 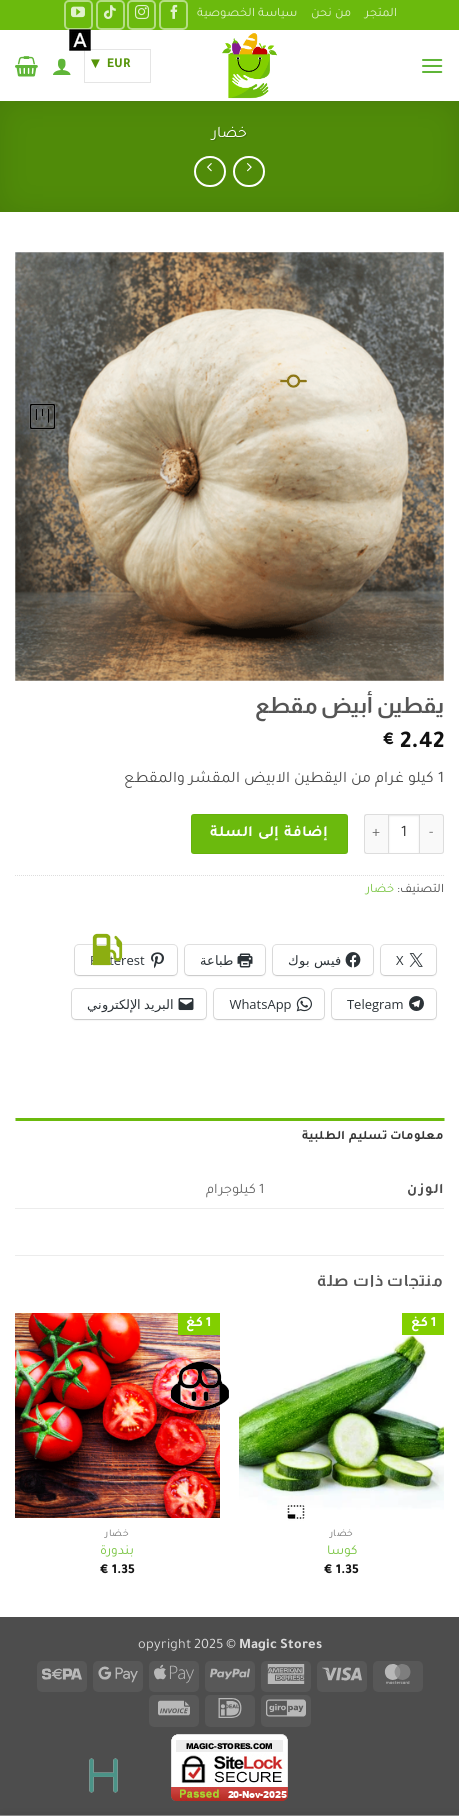 I want to click on download or install a new font, so click(x=80, y=40).